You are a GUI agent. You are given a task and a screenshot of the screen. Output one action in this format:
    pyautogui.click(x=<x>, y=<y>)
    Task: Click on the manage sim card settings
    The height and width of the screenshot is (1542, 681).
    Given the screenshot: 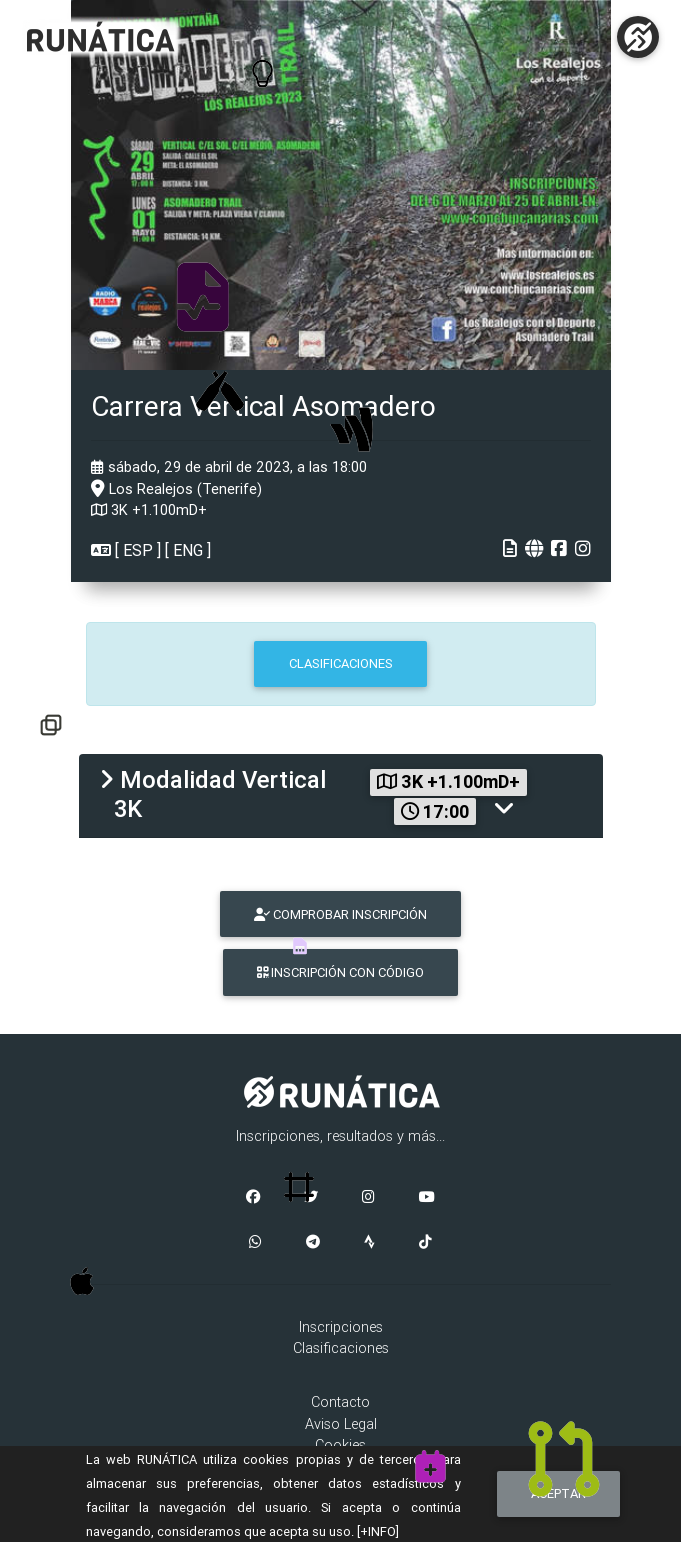 What is the action you would take?
    pyautogui.click(x=300, y=946)
    